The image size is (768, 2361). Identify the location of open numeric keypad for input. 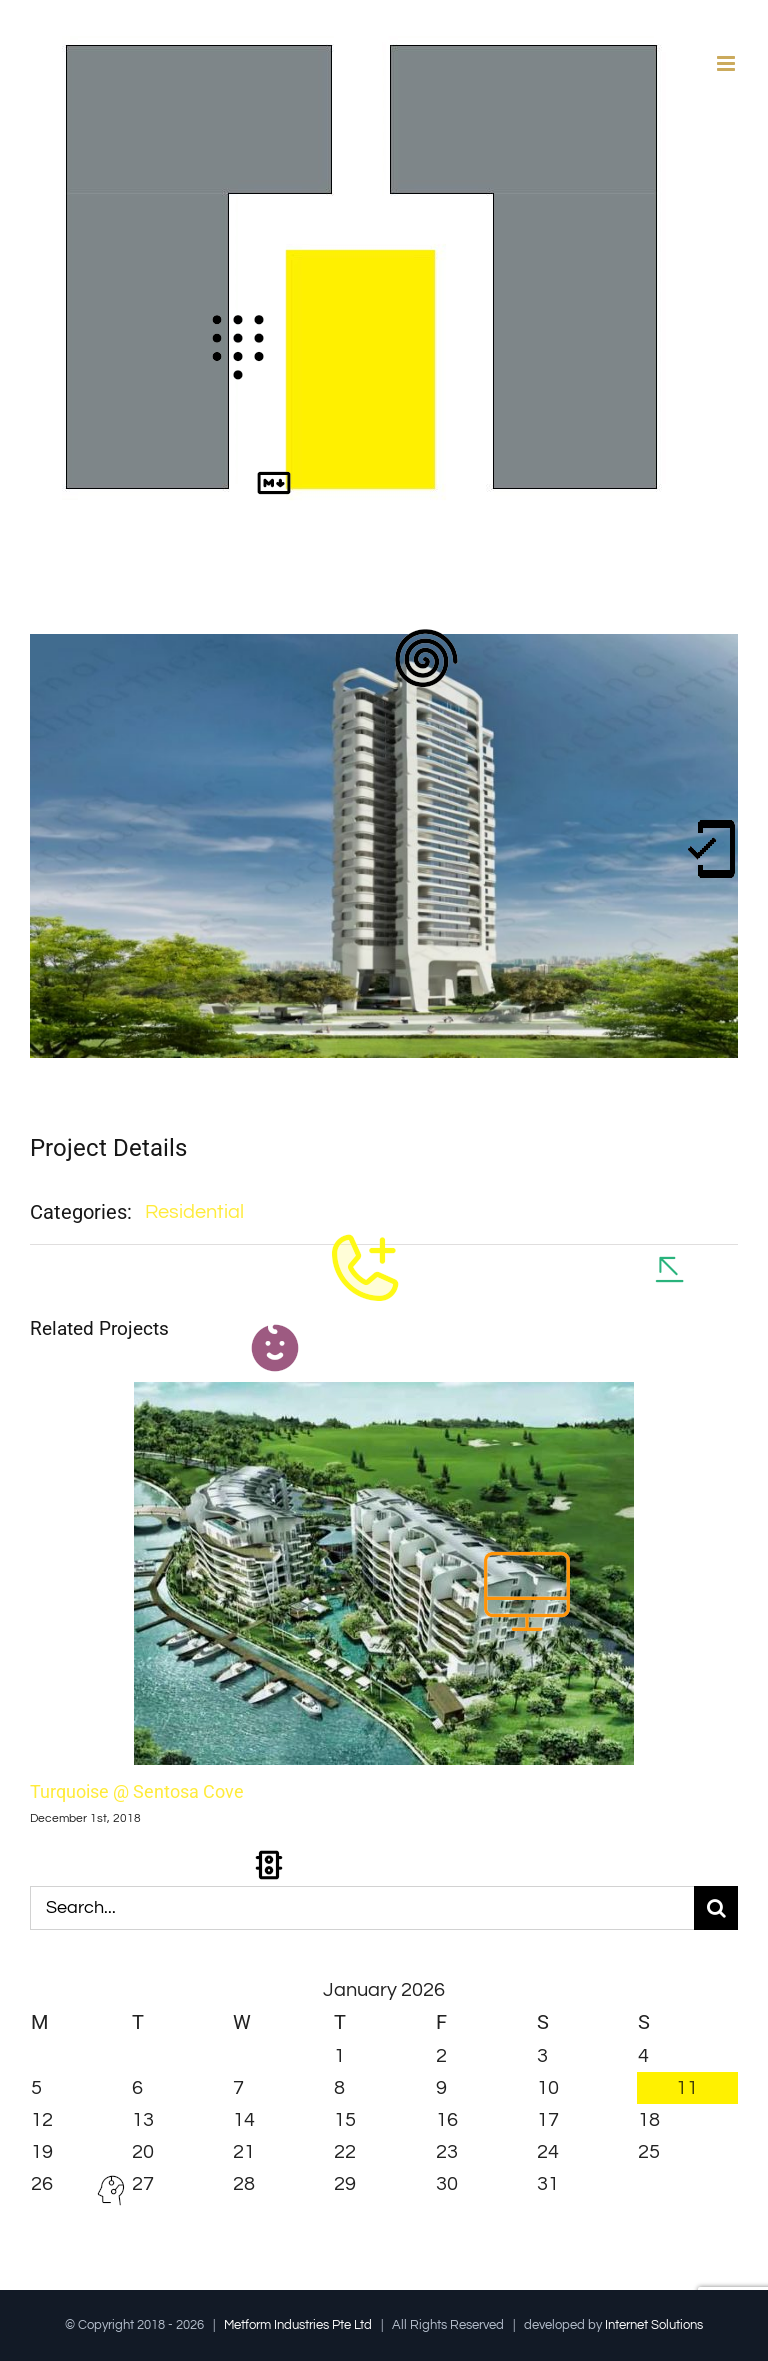
(238, 346).